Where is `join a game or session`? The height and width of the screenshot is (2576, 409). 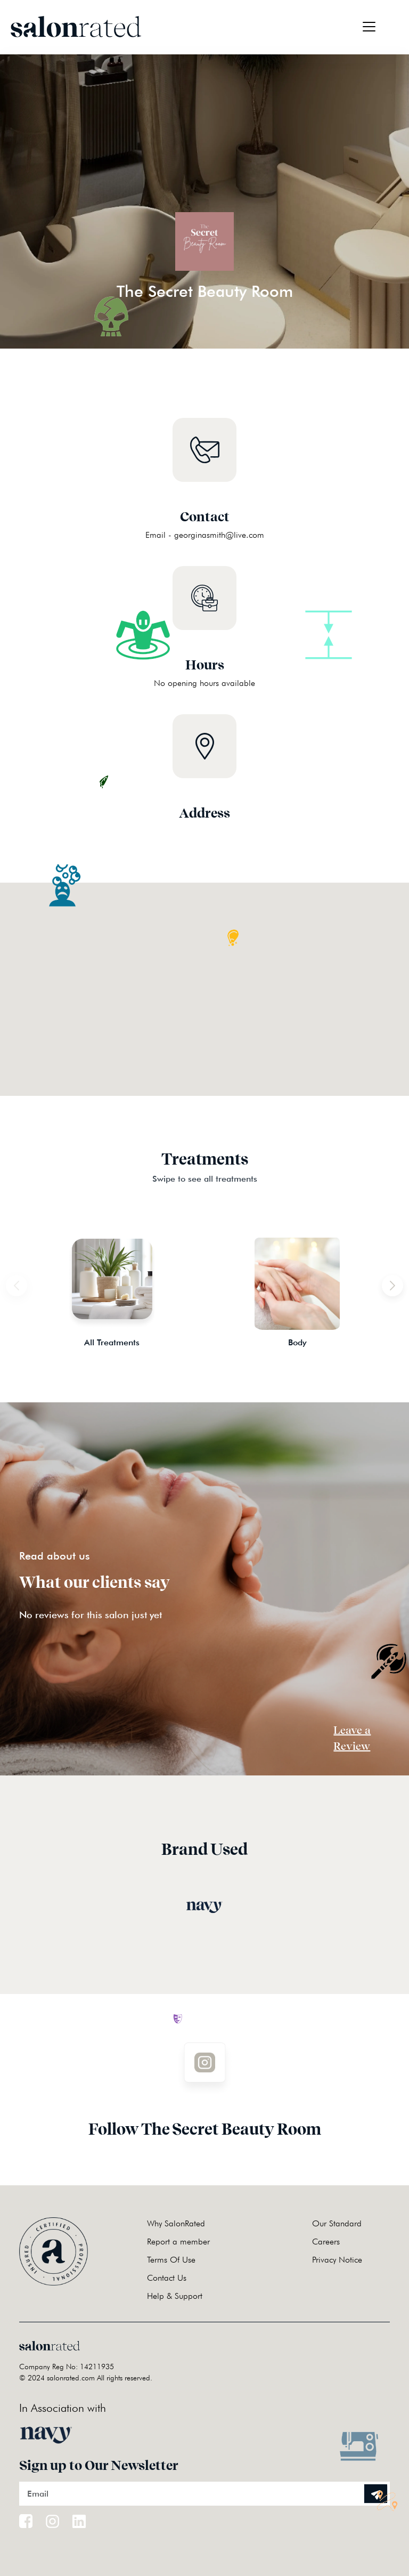
join a game or session is located at coordinates (329, 635).